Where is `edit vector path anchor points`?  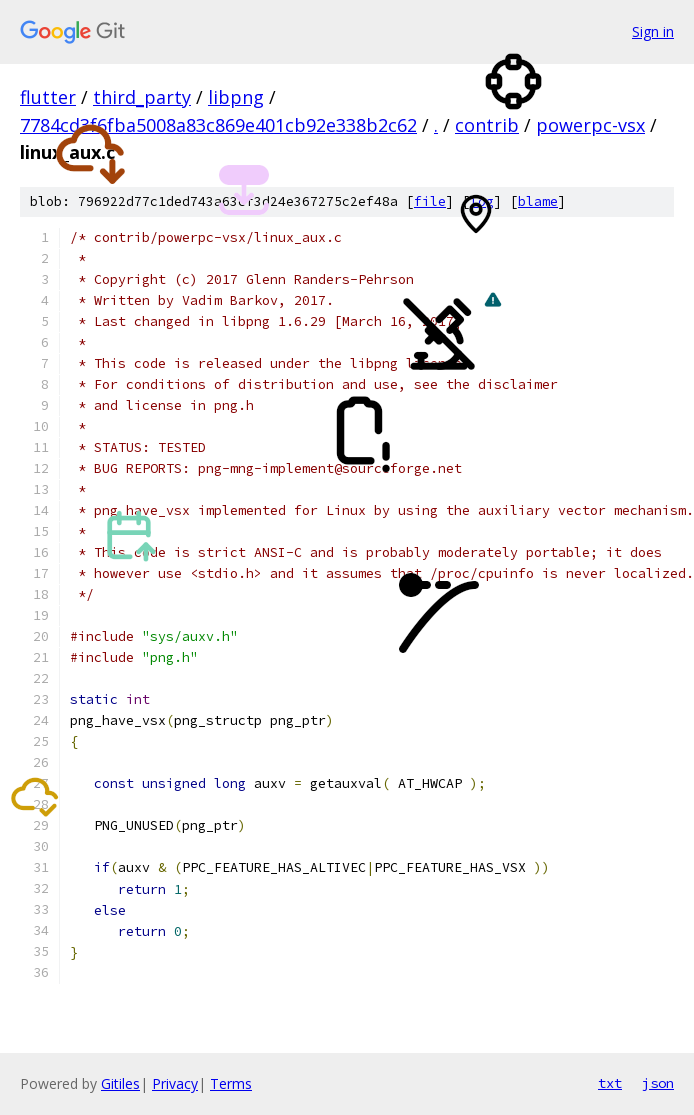
edit vector path anchor points is located at coordinates (513, 81).